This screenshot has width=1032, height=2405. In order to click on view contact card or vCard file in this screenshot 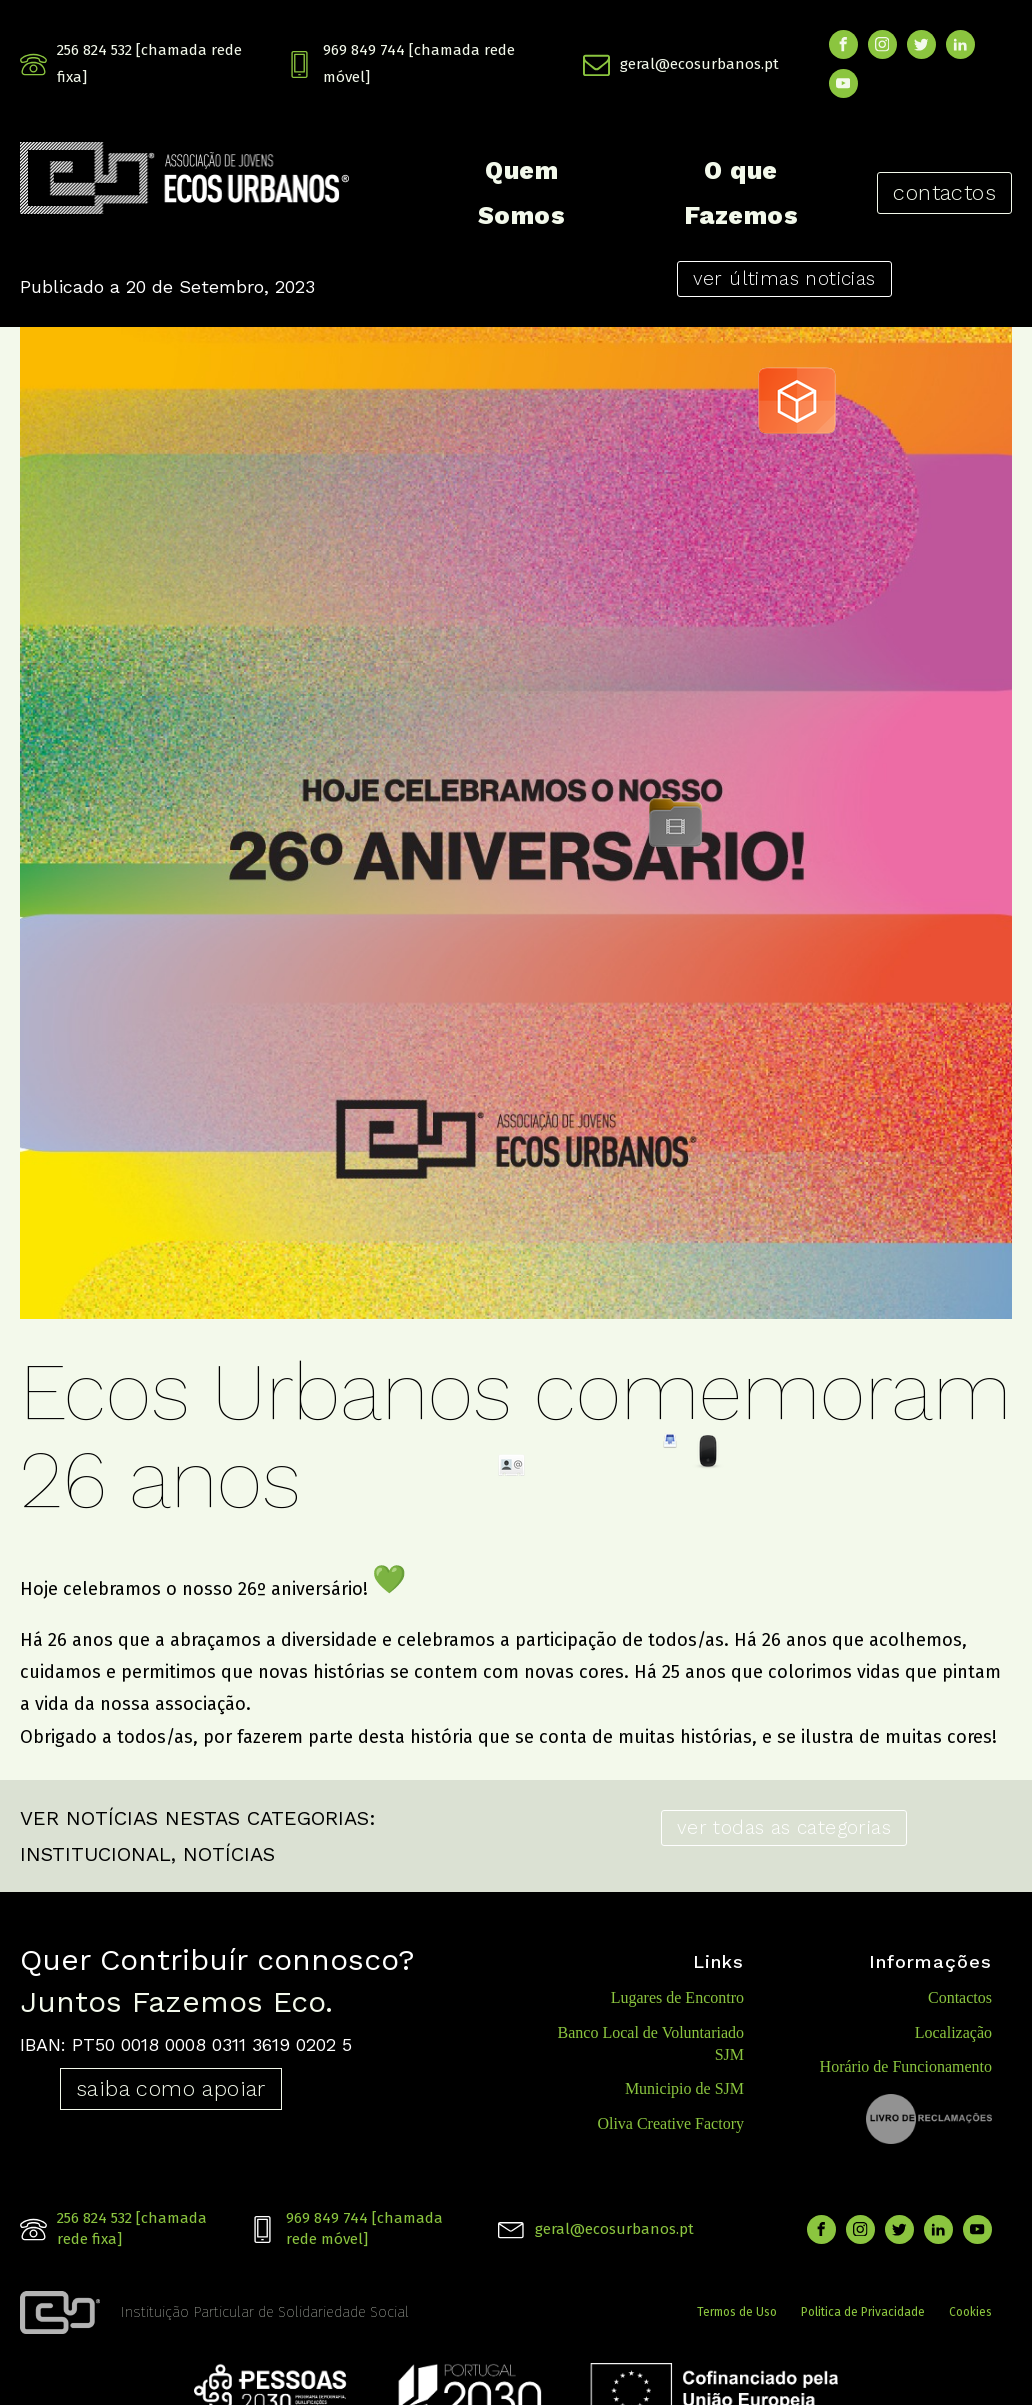, I will do `click(511, 1465)`.